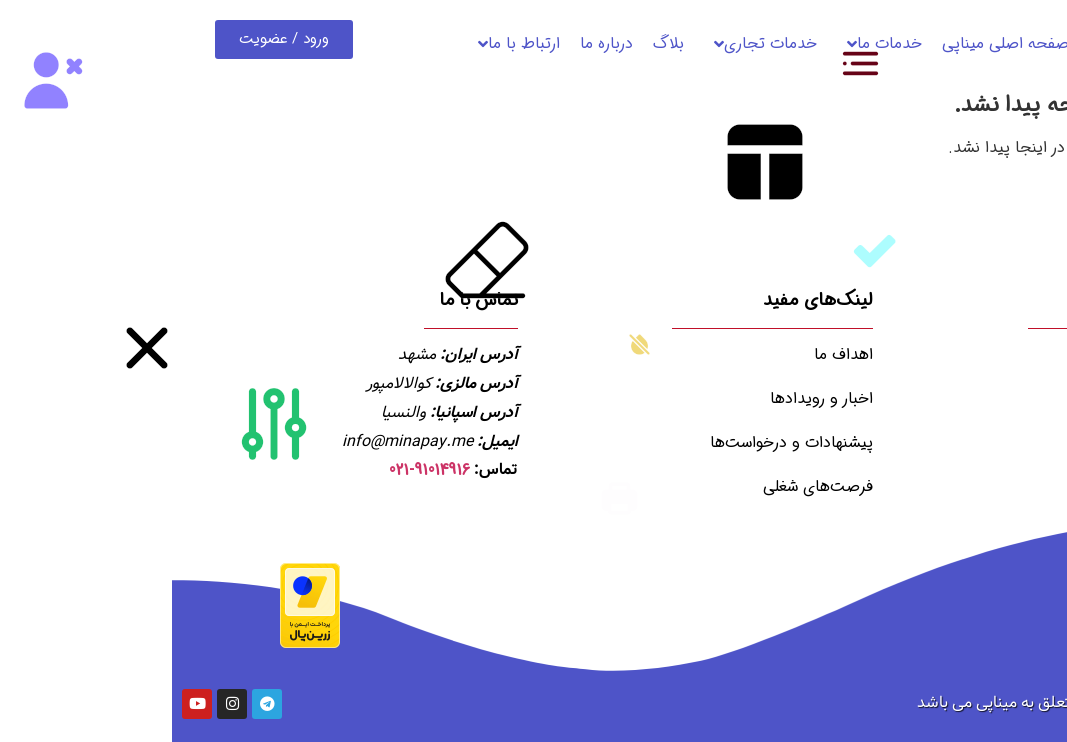 Image resolution: width=1067 pixels, height=742 pixels. Describe the element at coordinates (860, 63) in the screenshot. I see `open navigation menu` at that location.